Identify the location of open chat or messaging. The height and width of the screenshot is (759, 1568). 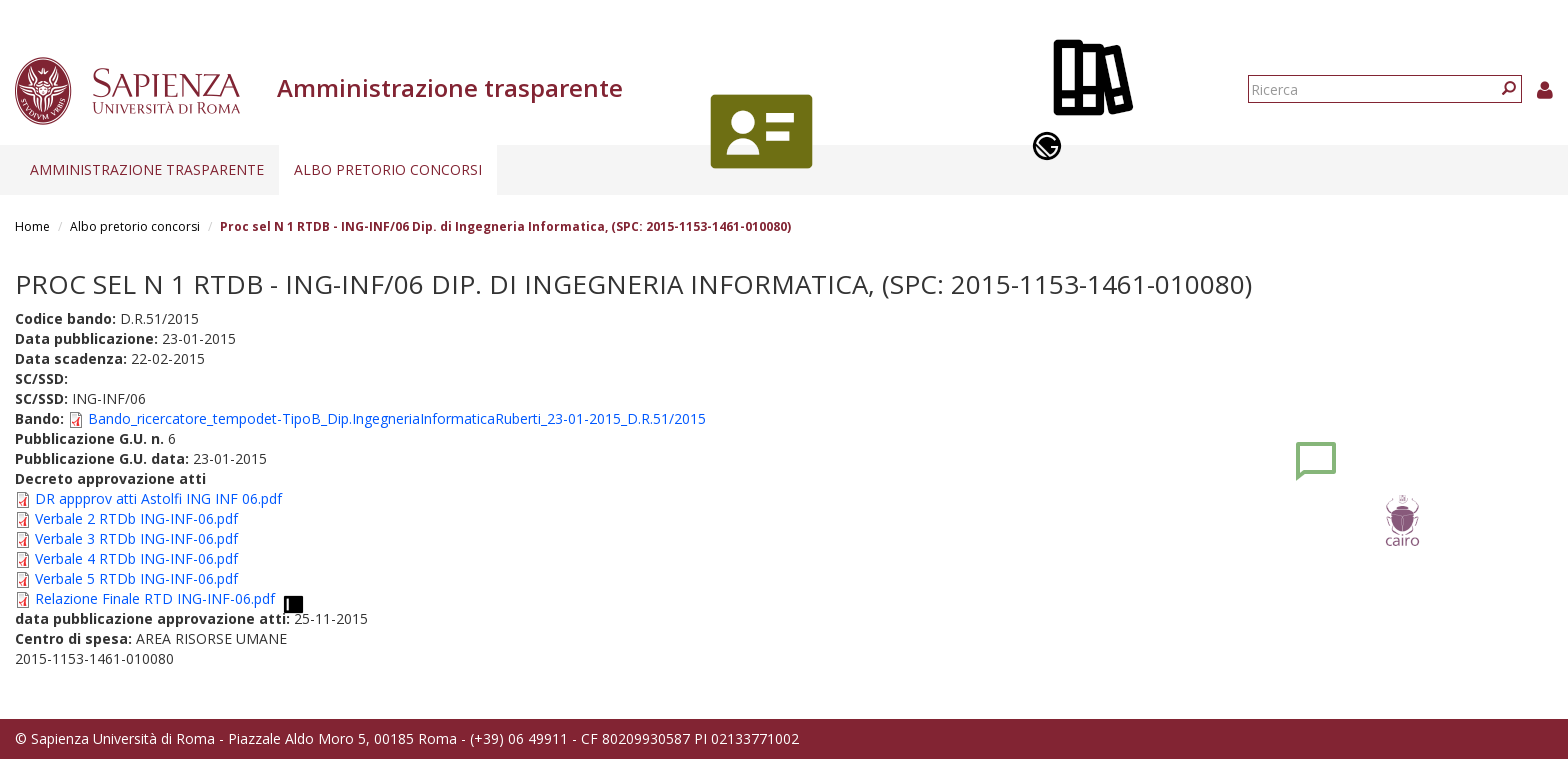
(1316, 460).